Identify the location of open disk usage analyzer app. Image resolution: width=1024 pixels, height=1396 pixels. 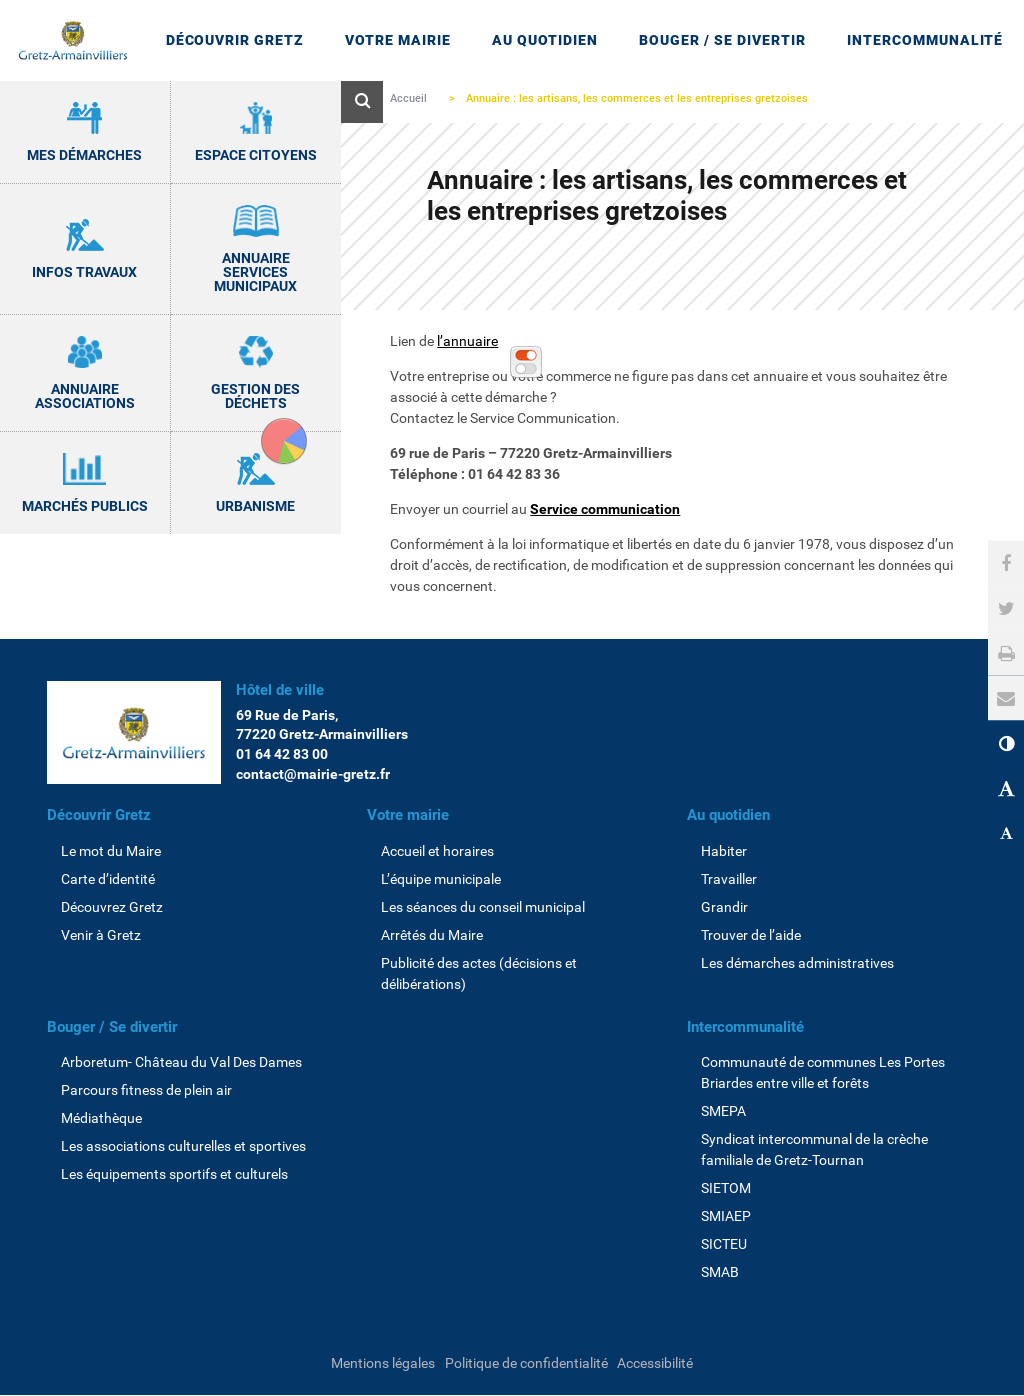
(284, 441).